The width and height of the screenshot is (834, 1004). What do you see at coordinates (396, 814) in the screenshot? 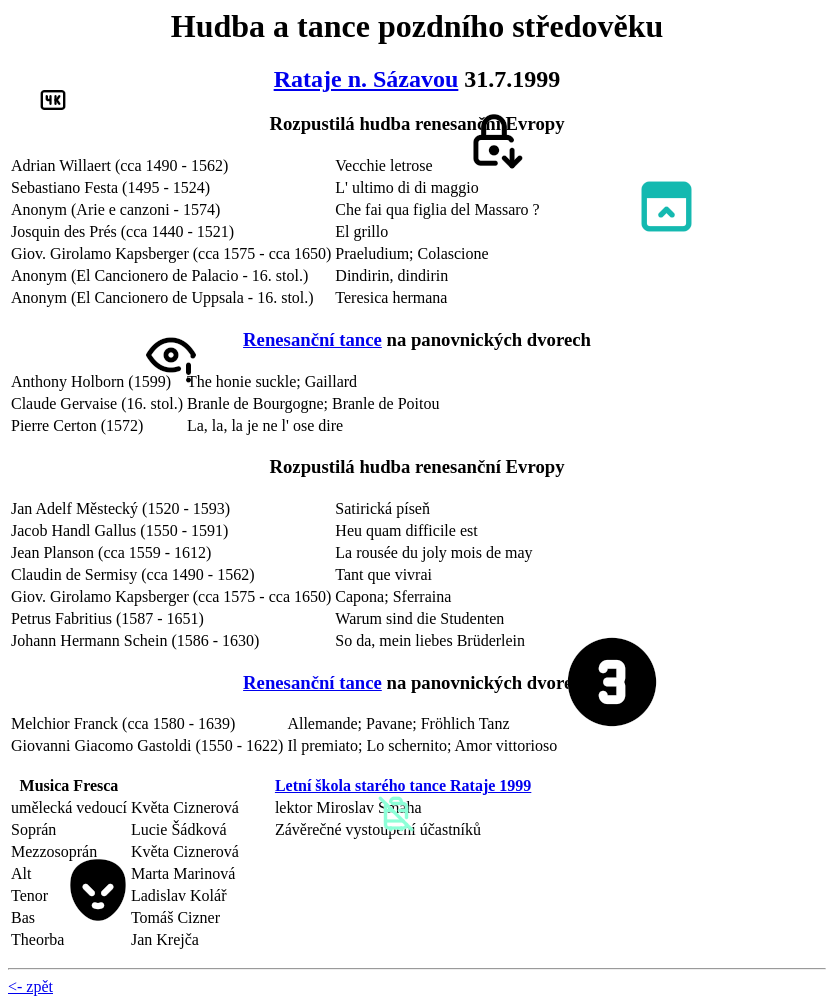
I see `no luggage allowed` at bounding box center [396, 814].